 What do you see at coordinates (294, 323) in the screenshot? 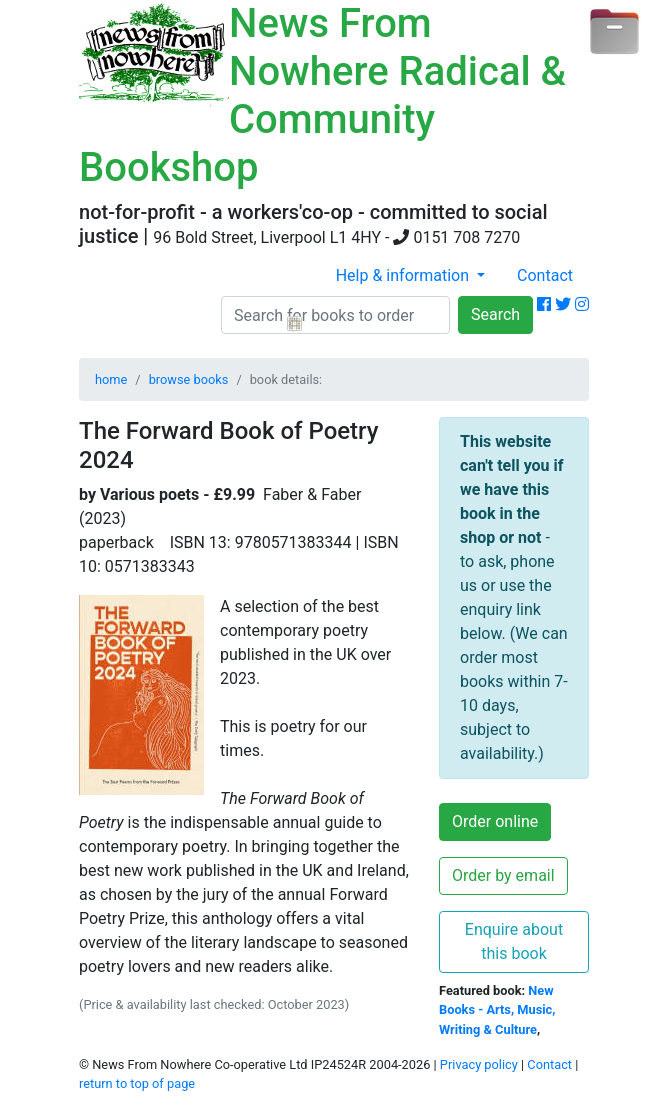
I see `open sudoku puzzle game` at bounding box center [294, 323].